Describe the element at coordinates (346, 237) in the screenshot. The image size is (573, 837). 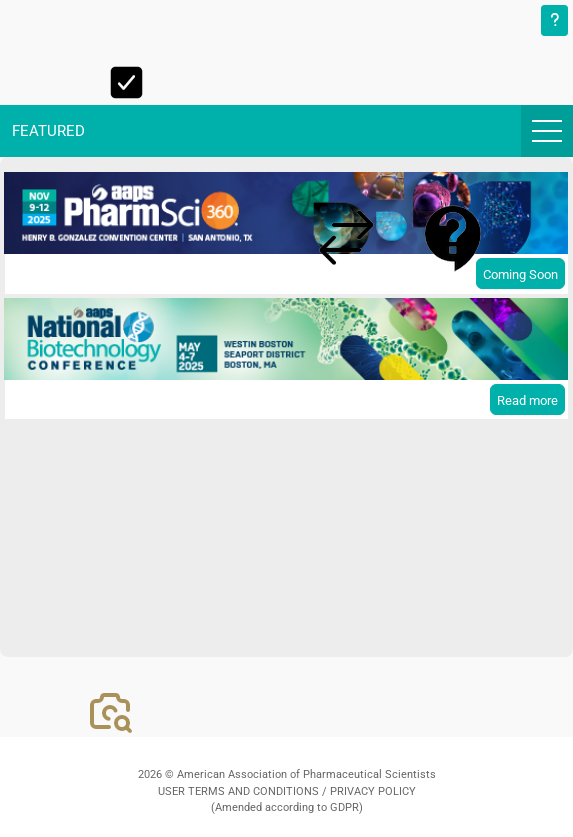
I see `swap or exchange items` at that location.